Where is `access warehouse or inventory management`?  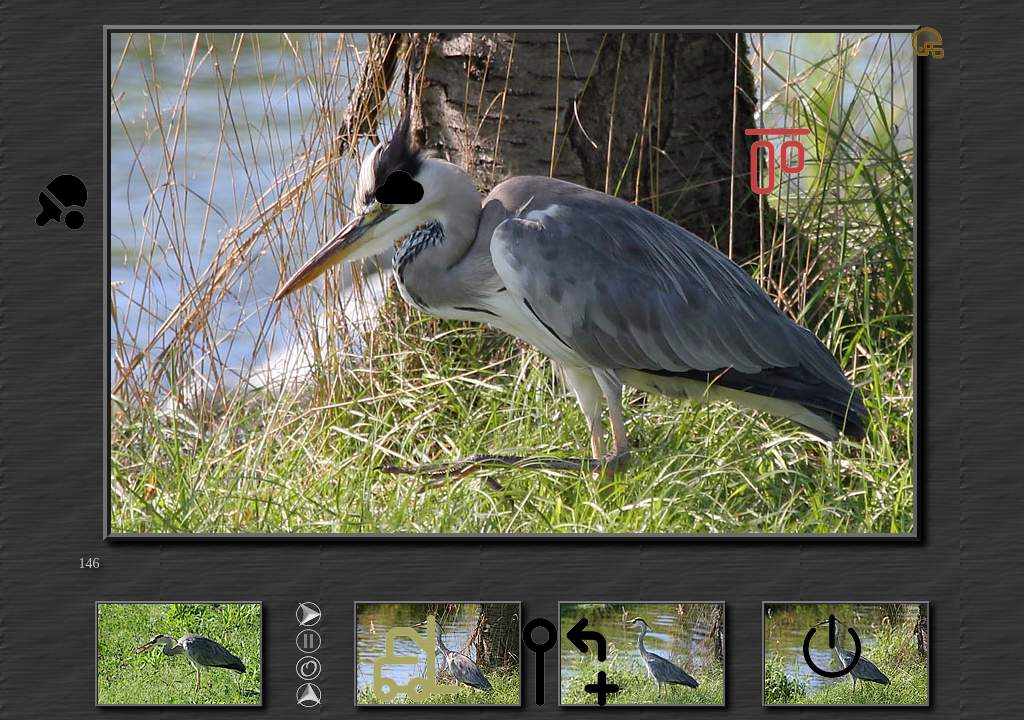
access warehouse or inventory management is located at coordinates (414, 660).